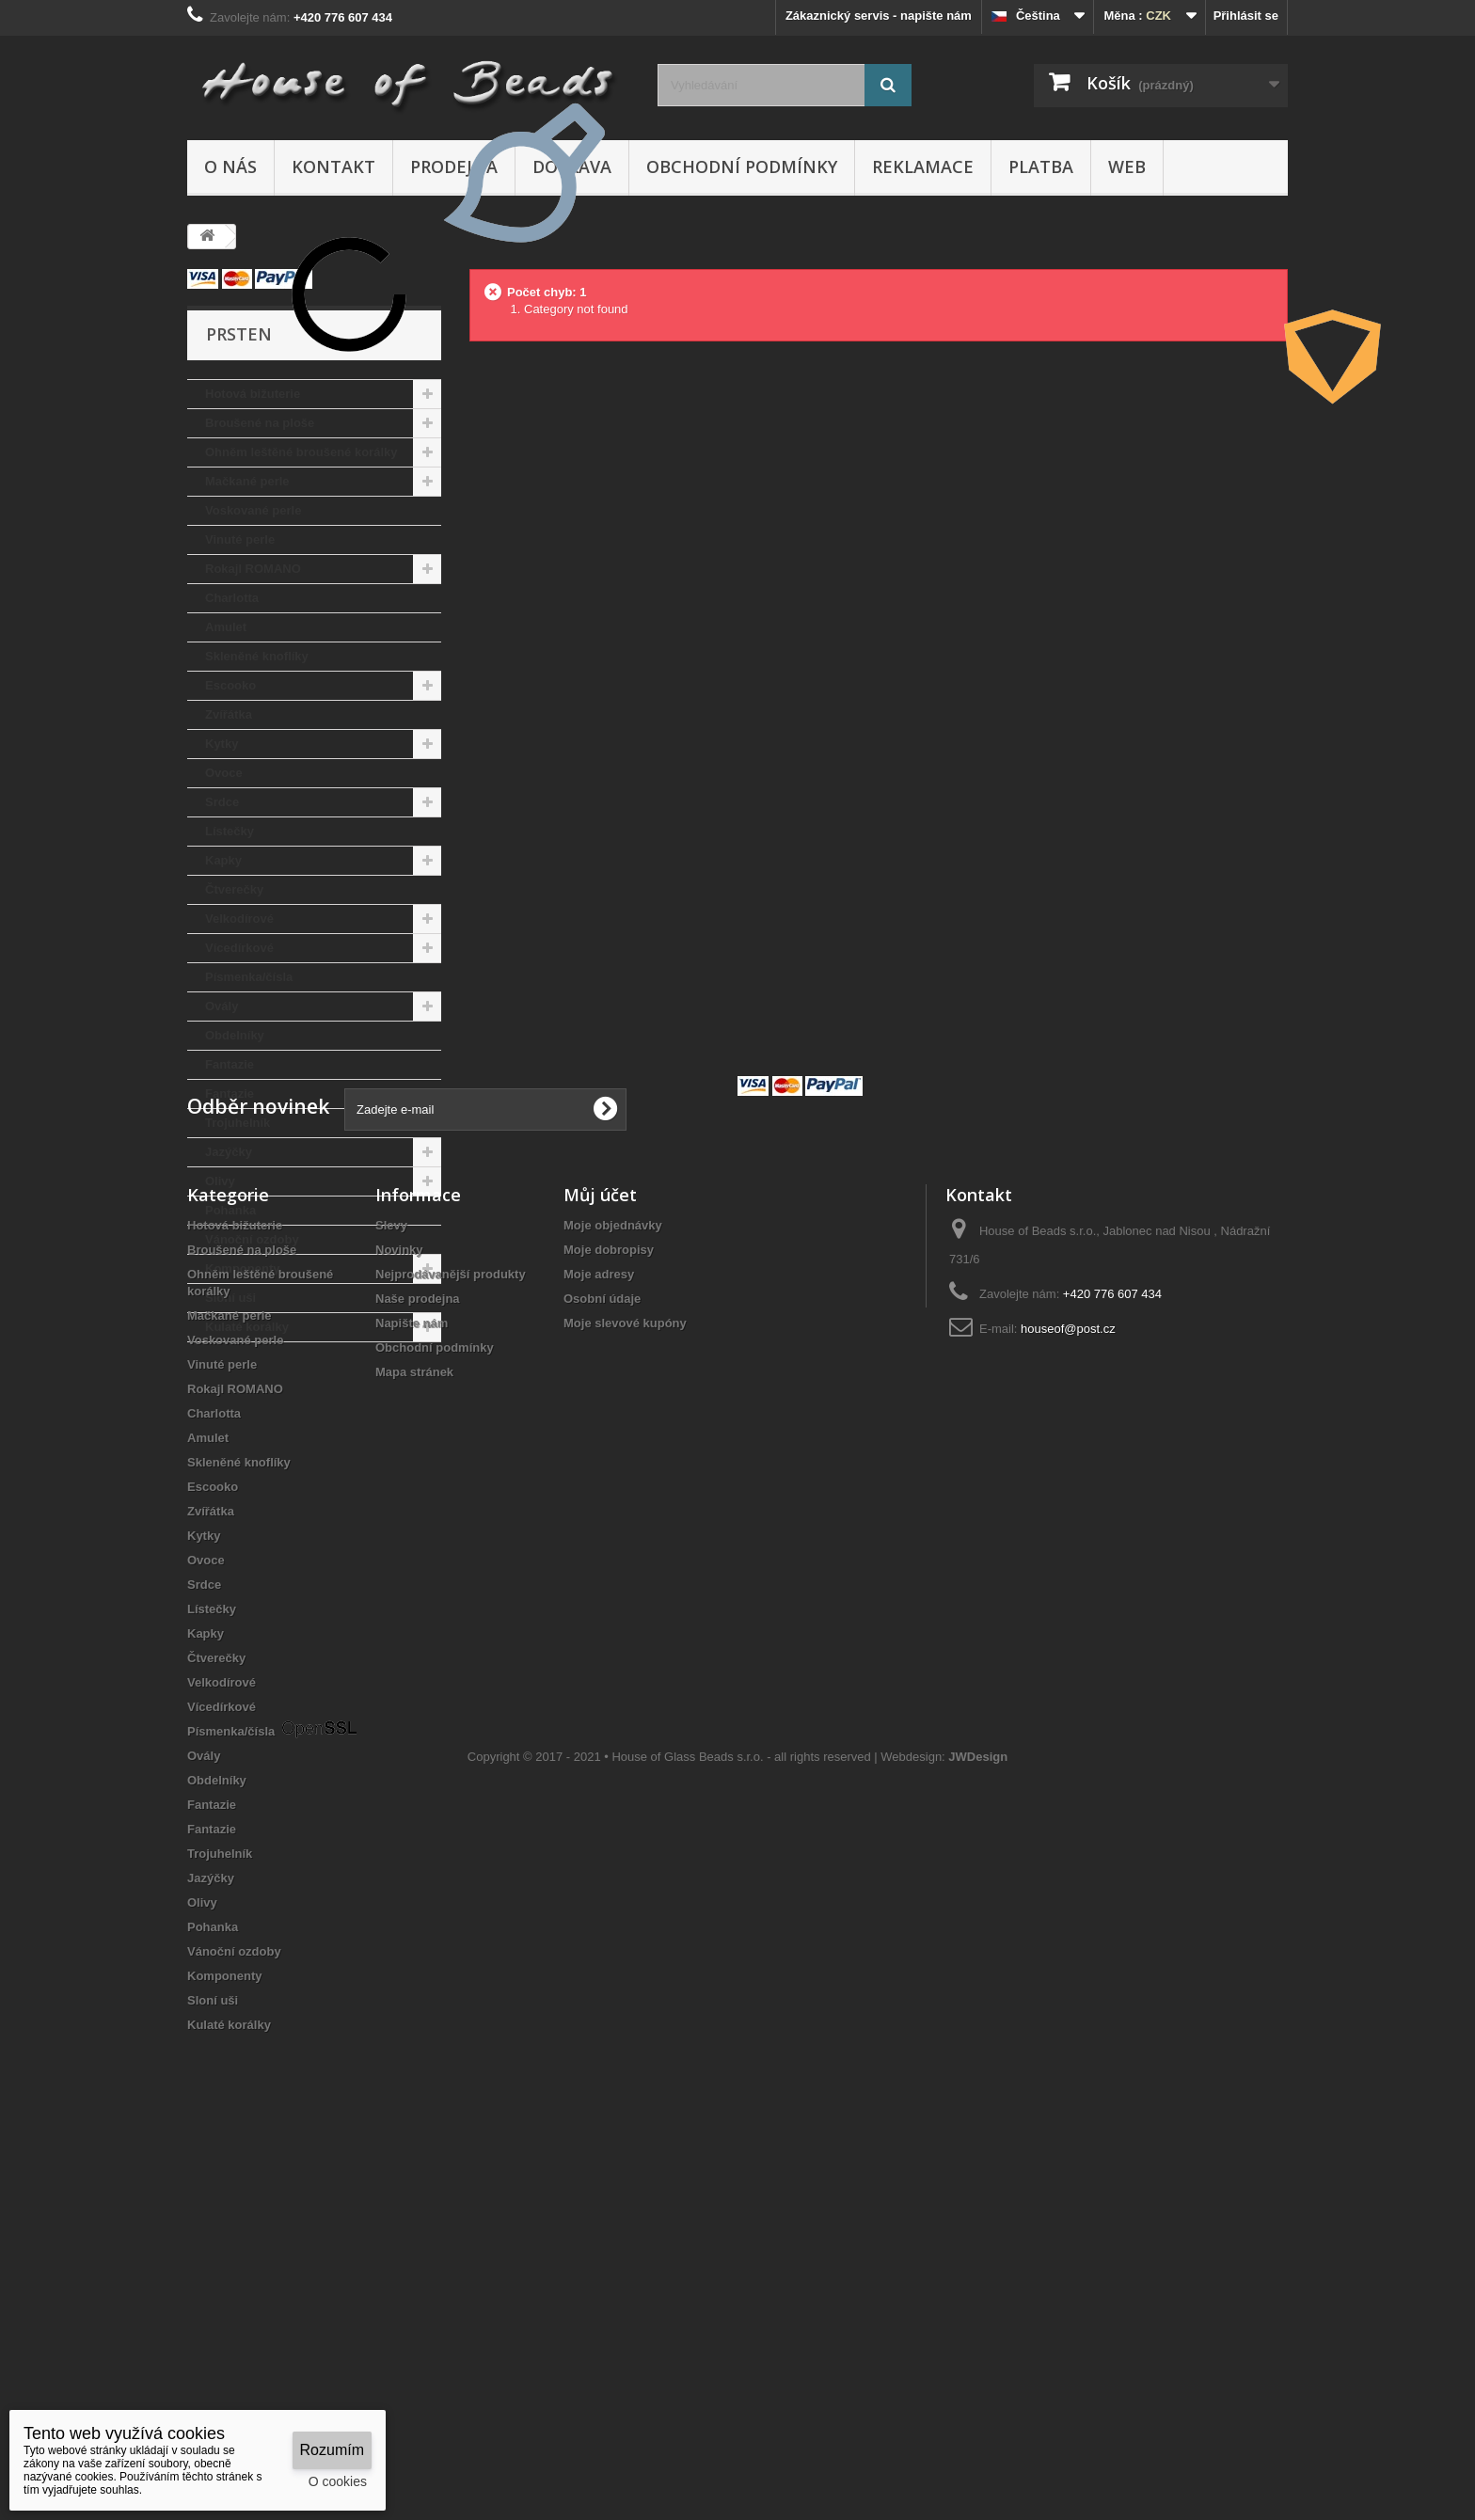 The image size is (1475, 2520). I want to click on indicates content is loading, so click(349, 294).